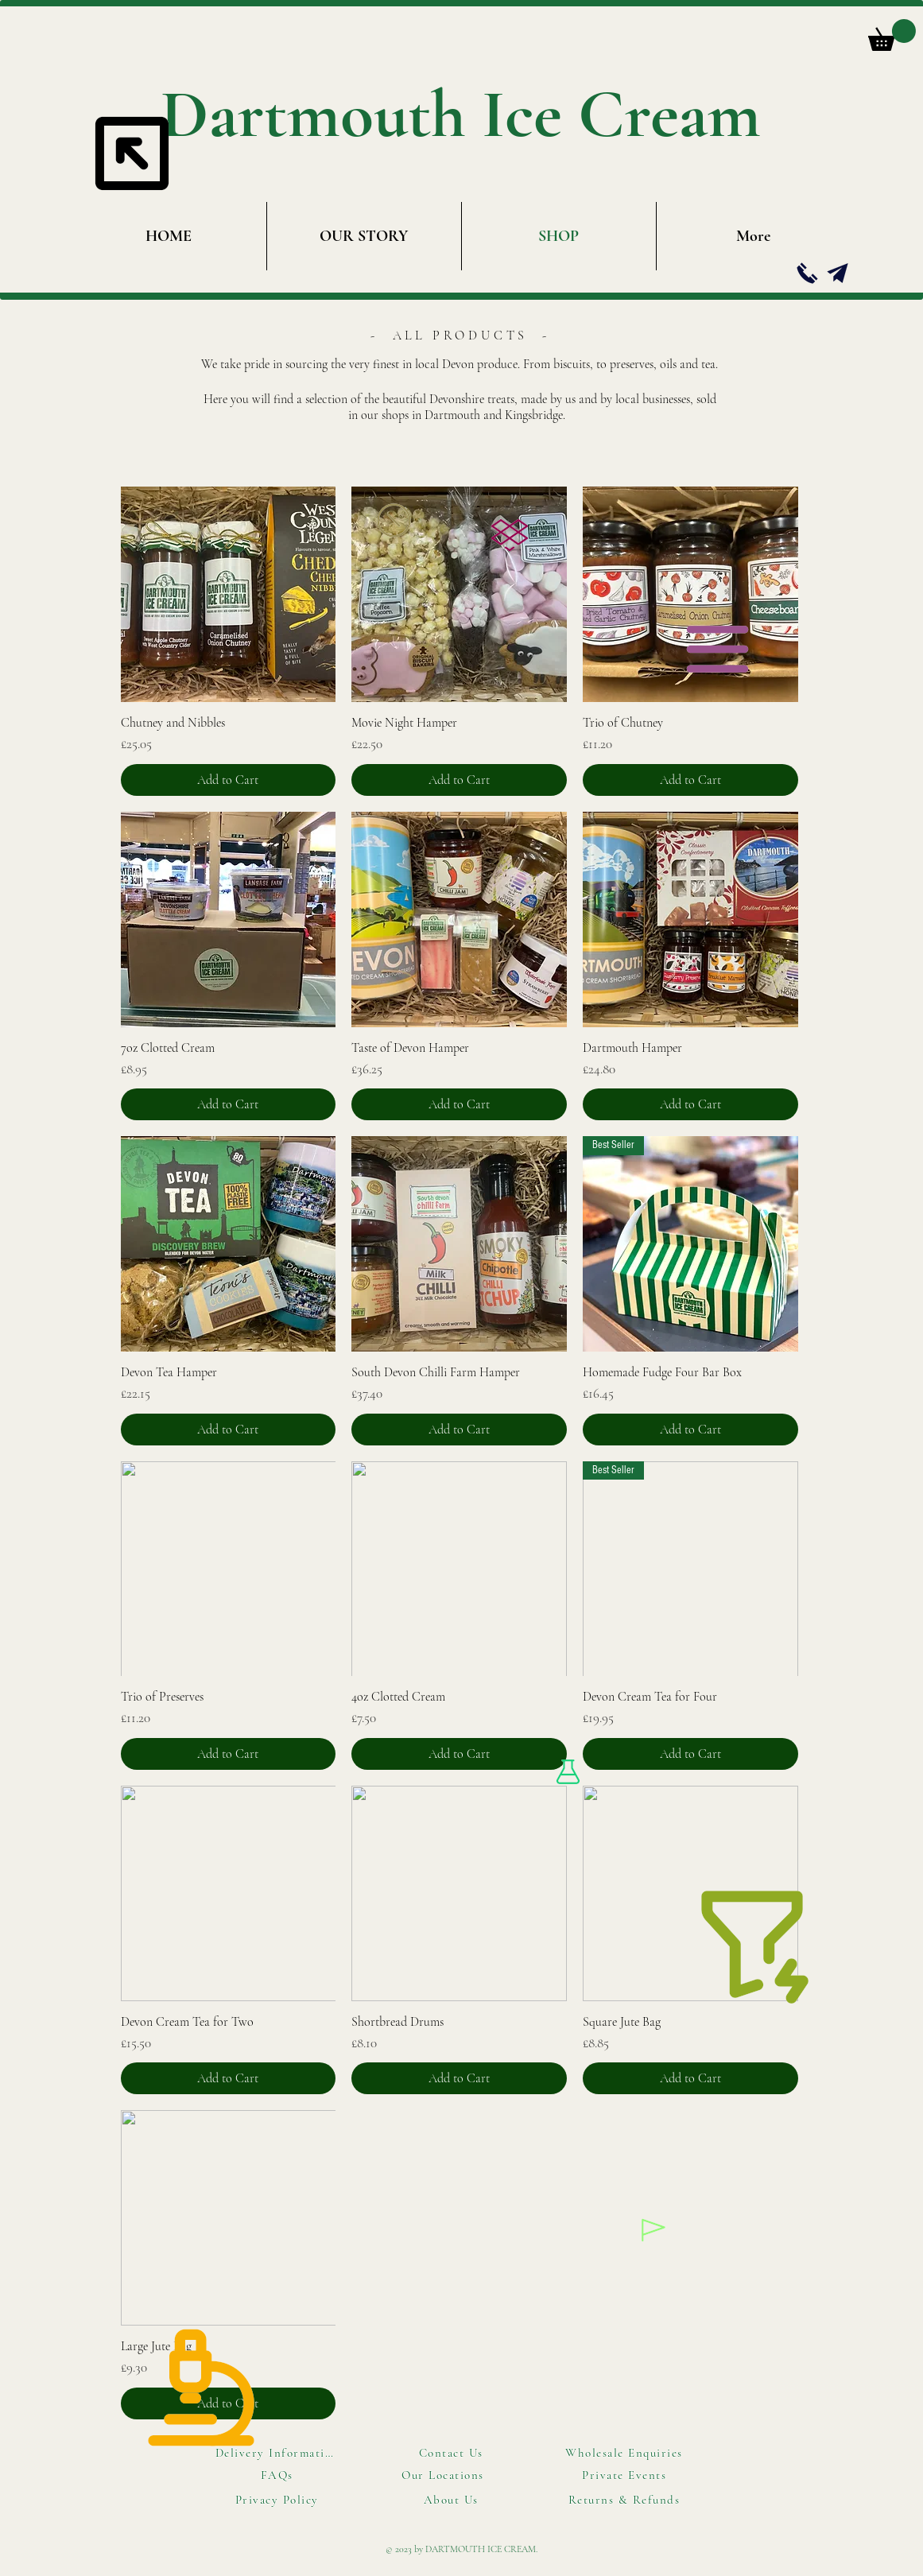 The height and width of the screenshot is (2576, 923). I want to click on apply quick or instant filtering, so click(752, 1942).